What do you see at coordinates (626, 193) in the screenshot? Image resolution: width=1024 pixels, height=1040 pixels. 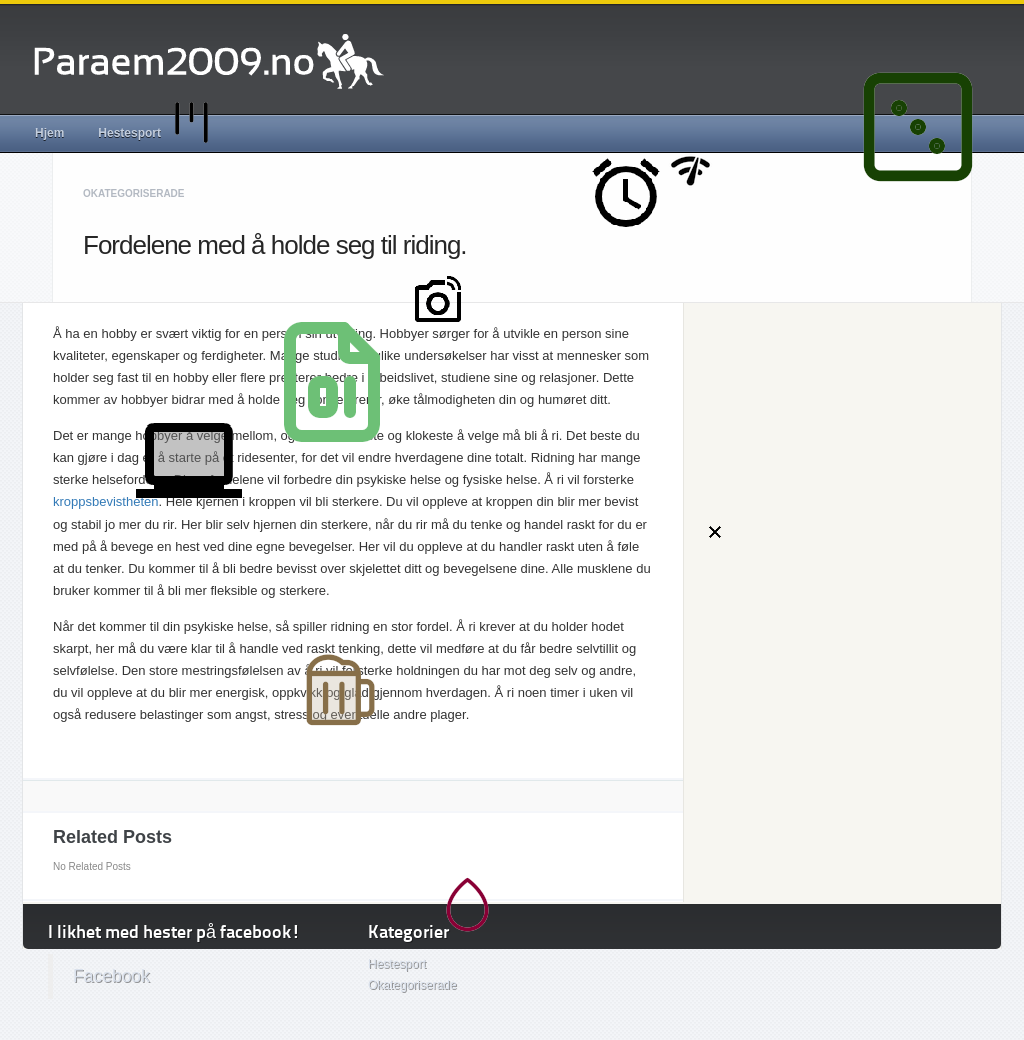 I see `set an alarm or timer` at bounding box center [626, 193].